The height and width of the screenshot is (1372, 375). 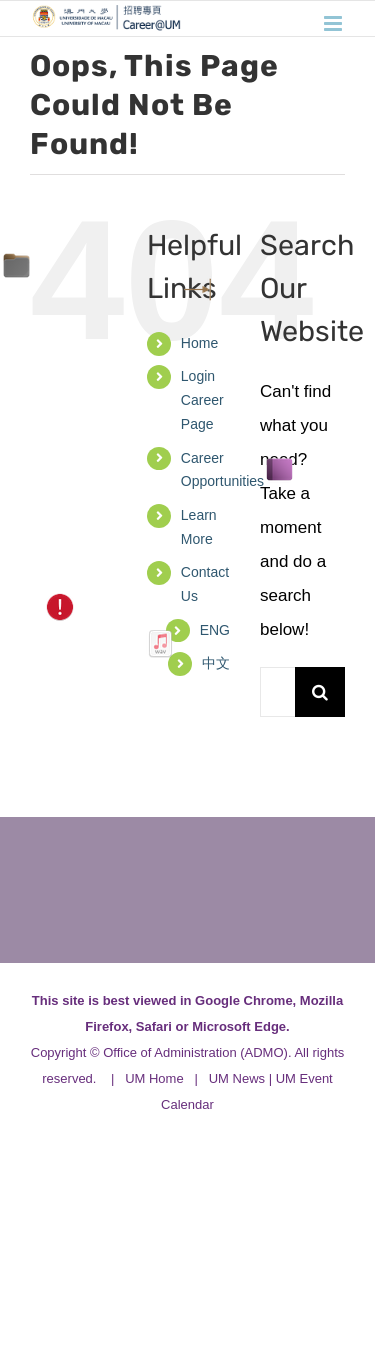 I want to click on audio file in wav format, so click(x=160, y=643).